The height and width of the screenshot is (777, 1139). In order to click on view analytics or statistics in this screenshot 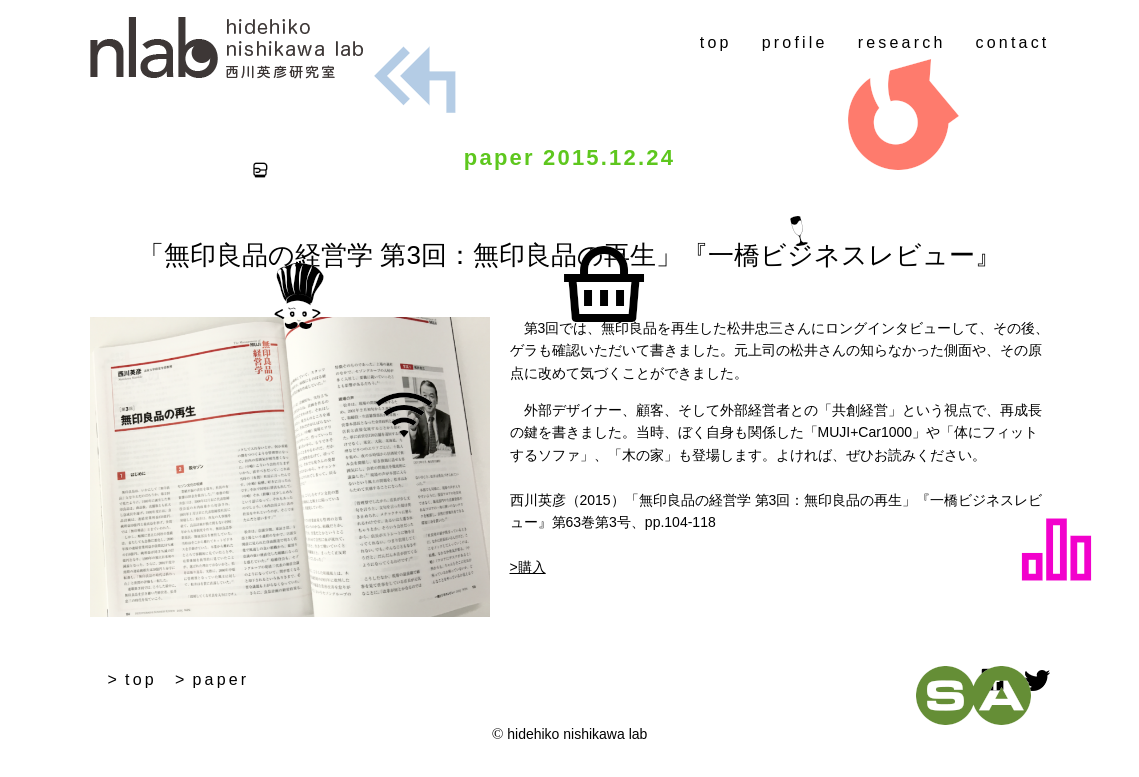, I will do `click(1056, 549)`.